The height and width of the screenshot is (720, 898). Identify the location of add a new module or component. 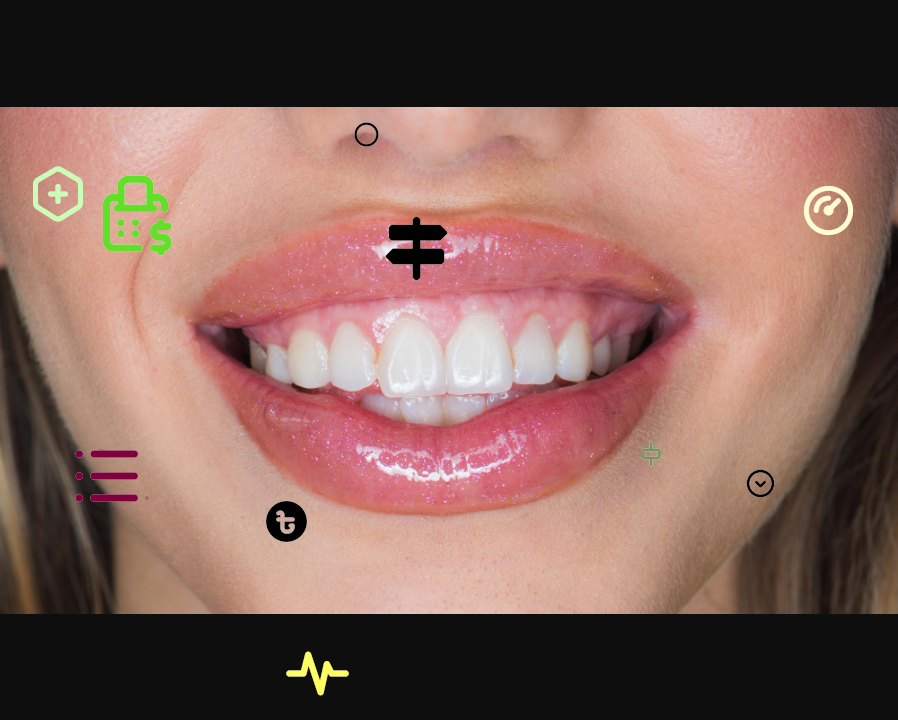
(58, 194).